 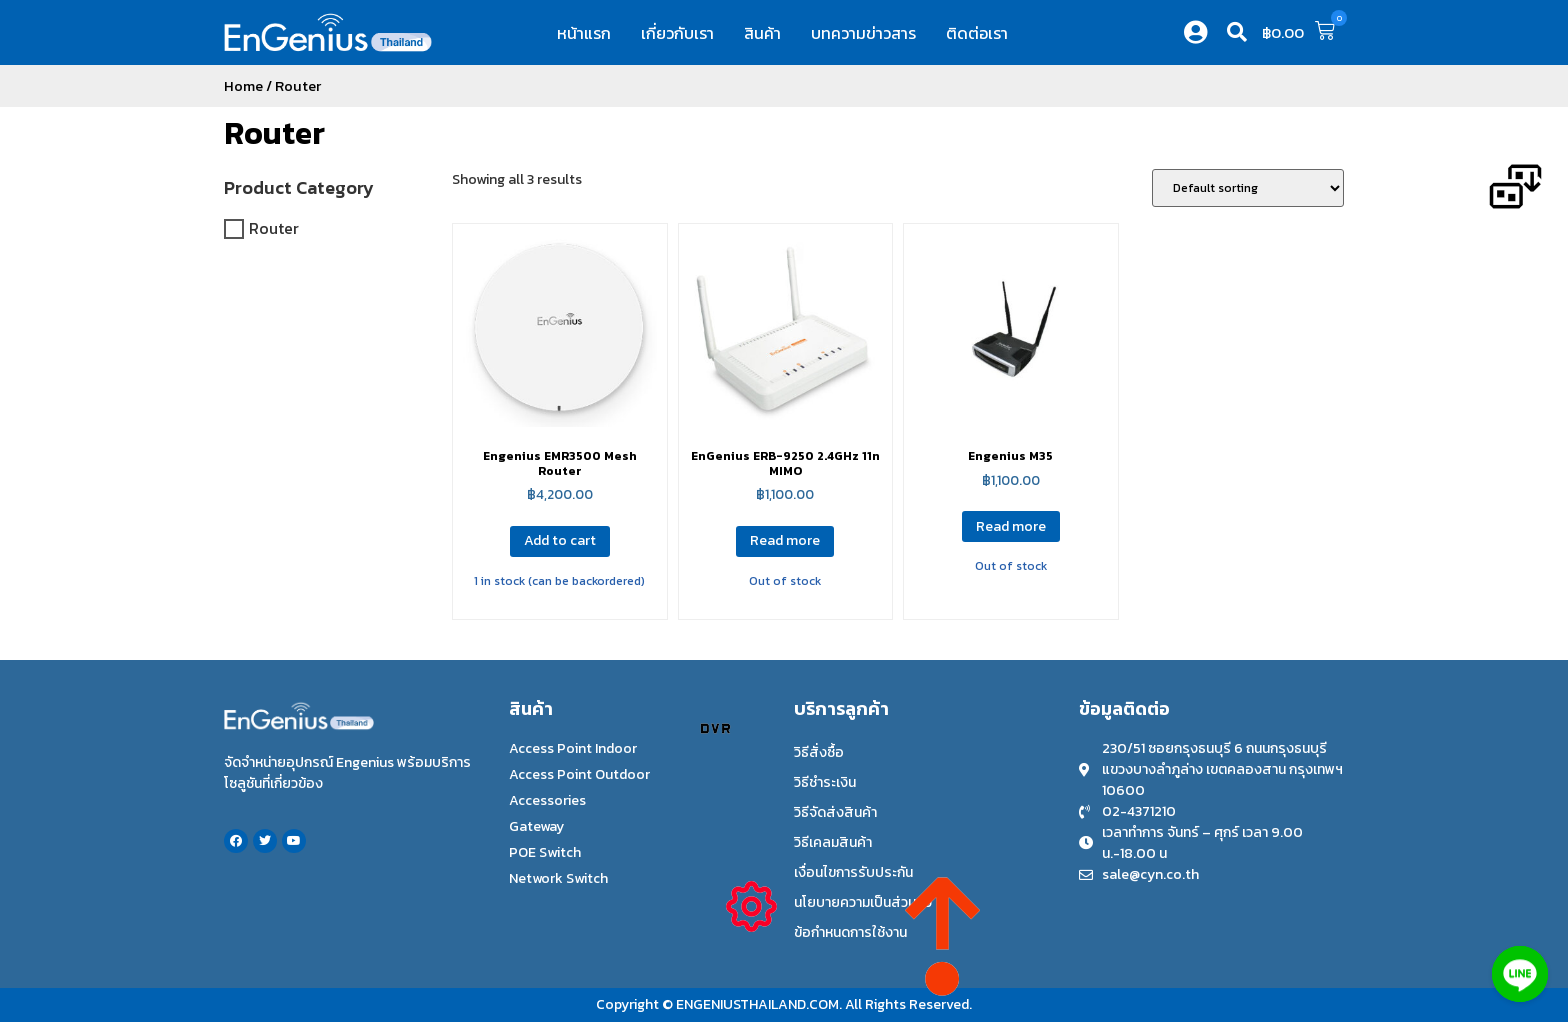 What do you see at coordinates (942, 936) in the screenshot?
I see `step out of the current function during debugging` at bounding box center [942, 936].